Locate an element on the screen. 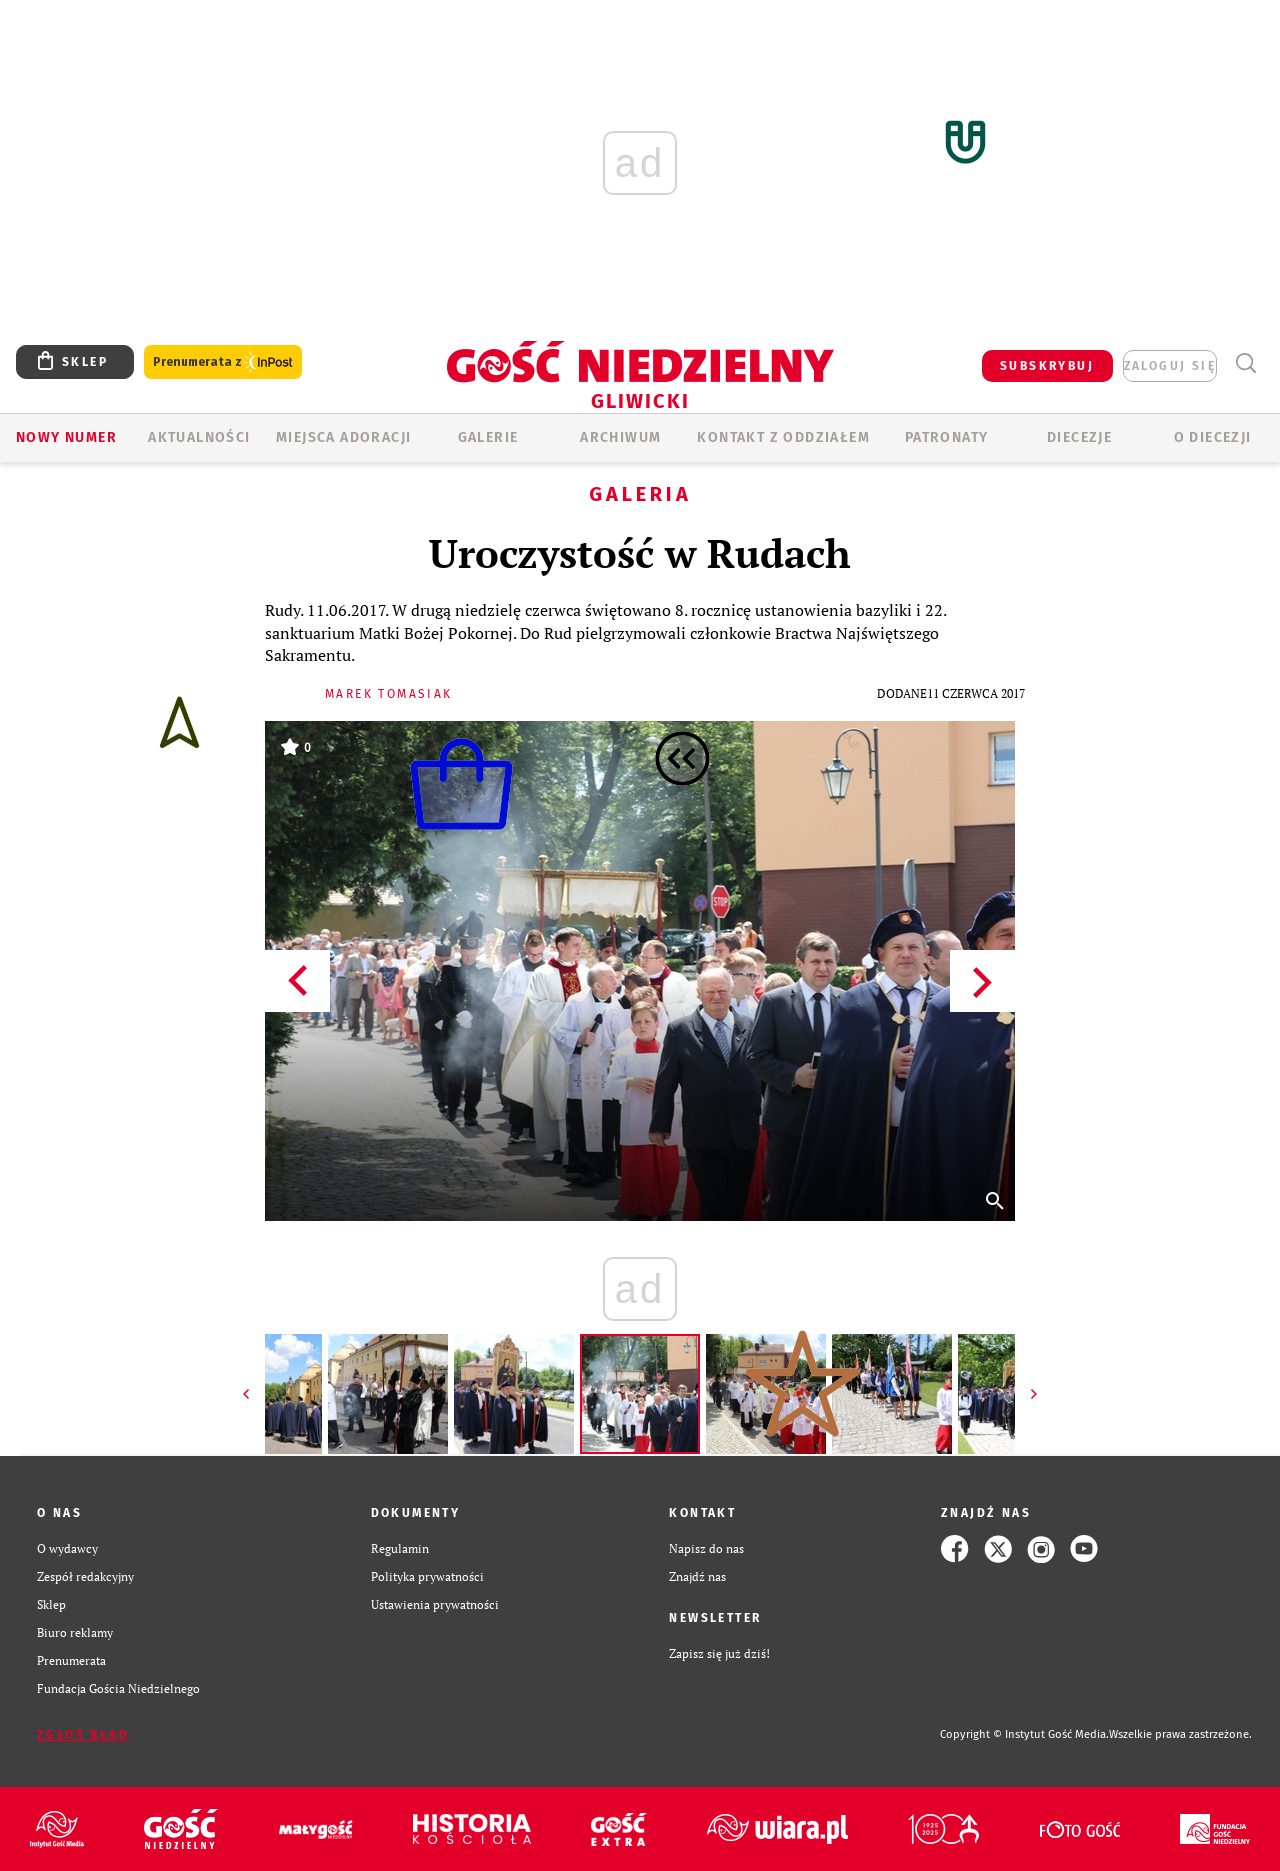 The image size is (1280, 1871). activate magnetic selection or snapping tool is located at coordinates (965, 140).